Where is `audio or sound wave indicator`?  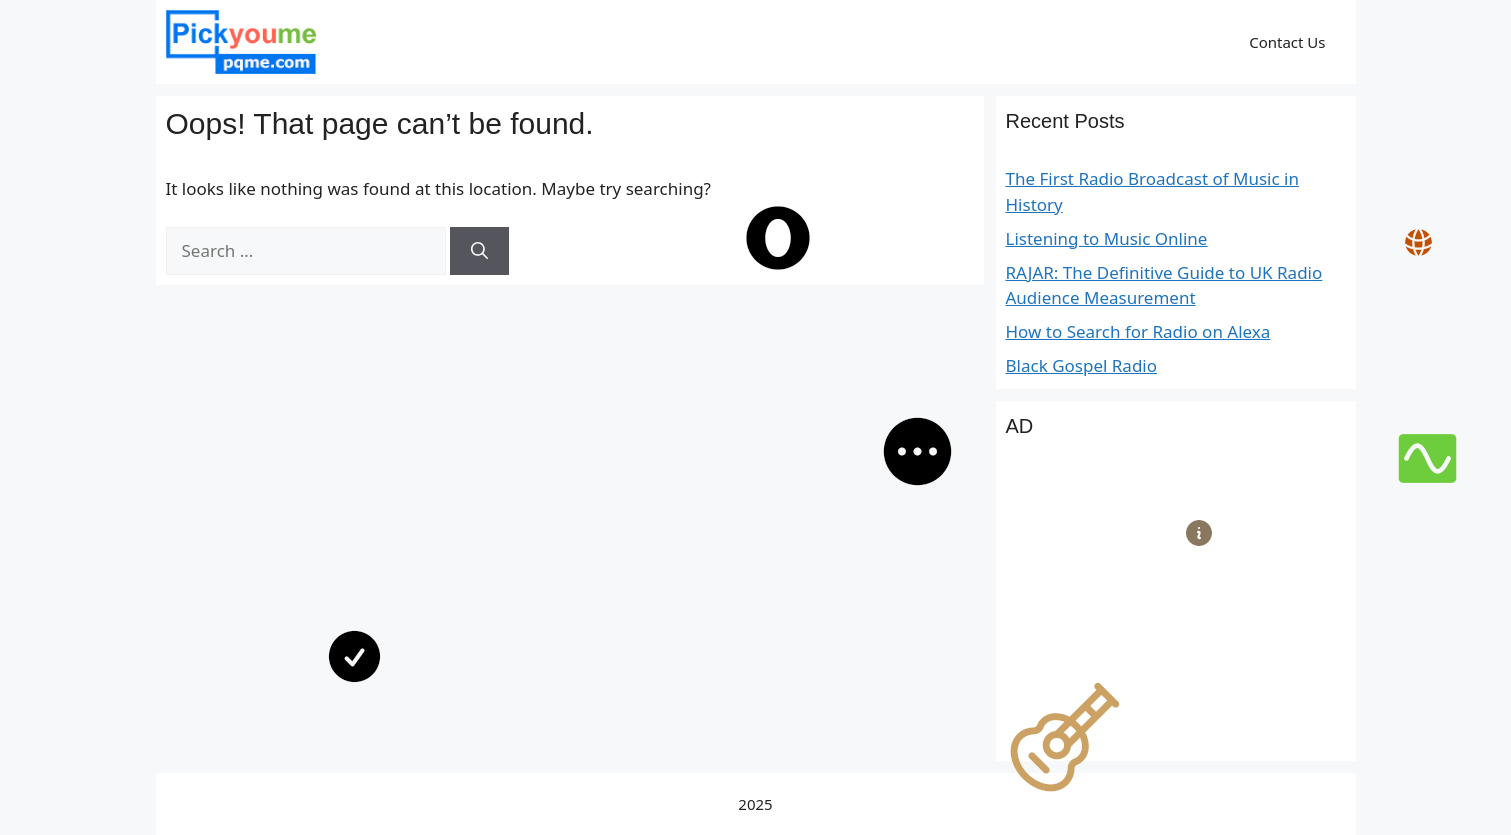 audio or sound wave indicator is located at coordinates (1427, 458).